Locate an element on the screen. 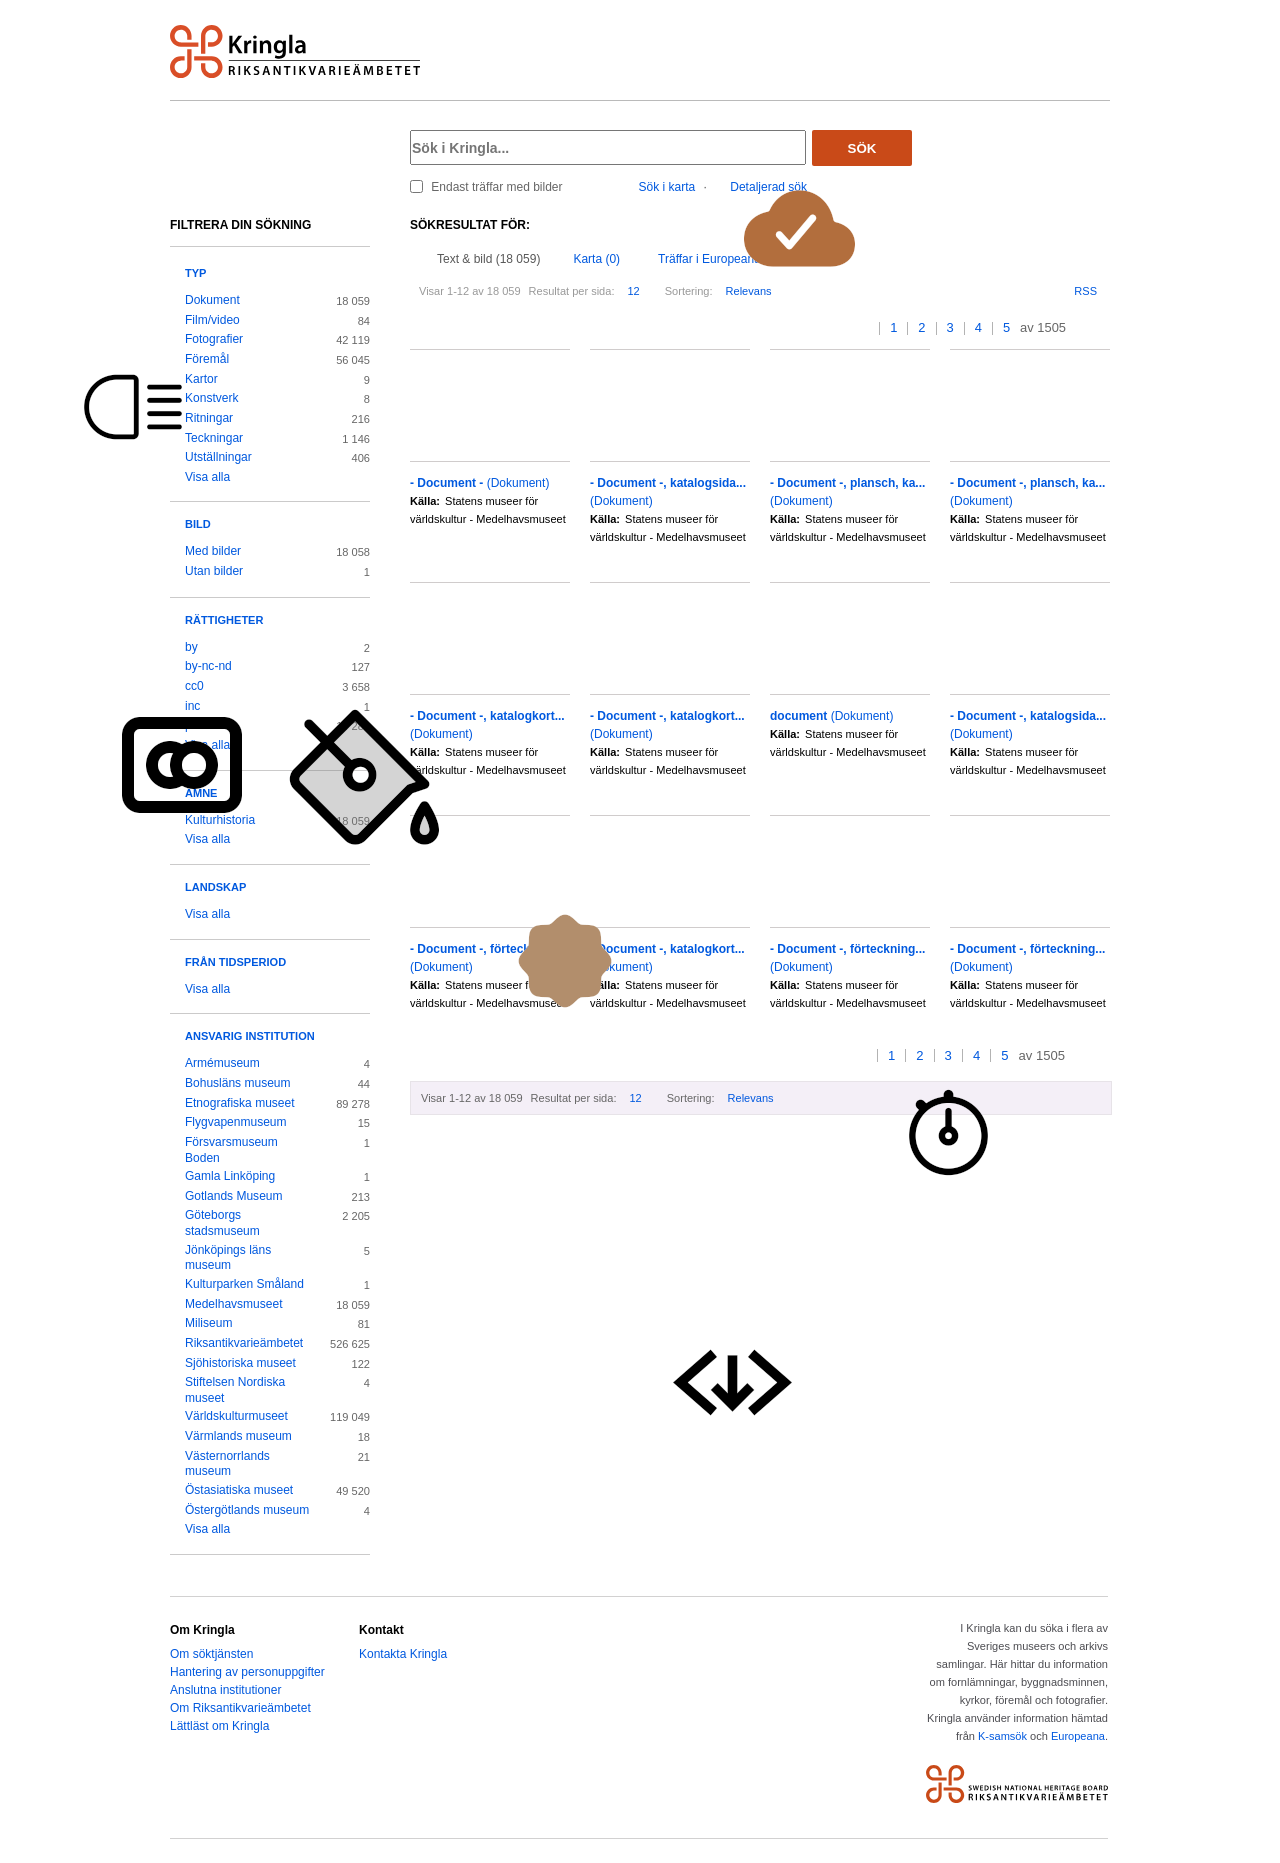 This screenshot has height=1863, width=1280. download source code or script files is located at coordinates (732, 1382).